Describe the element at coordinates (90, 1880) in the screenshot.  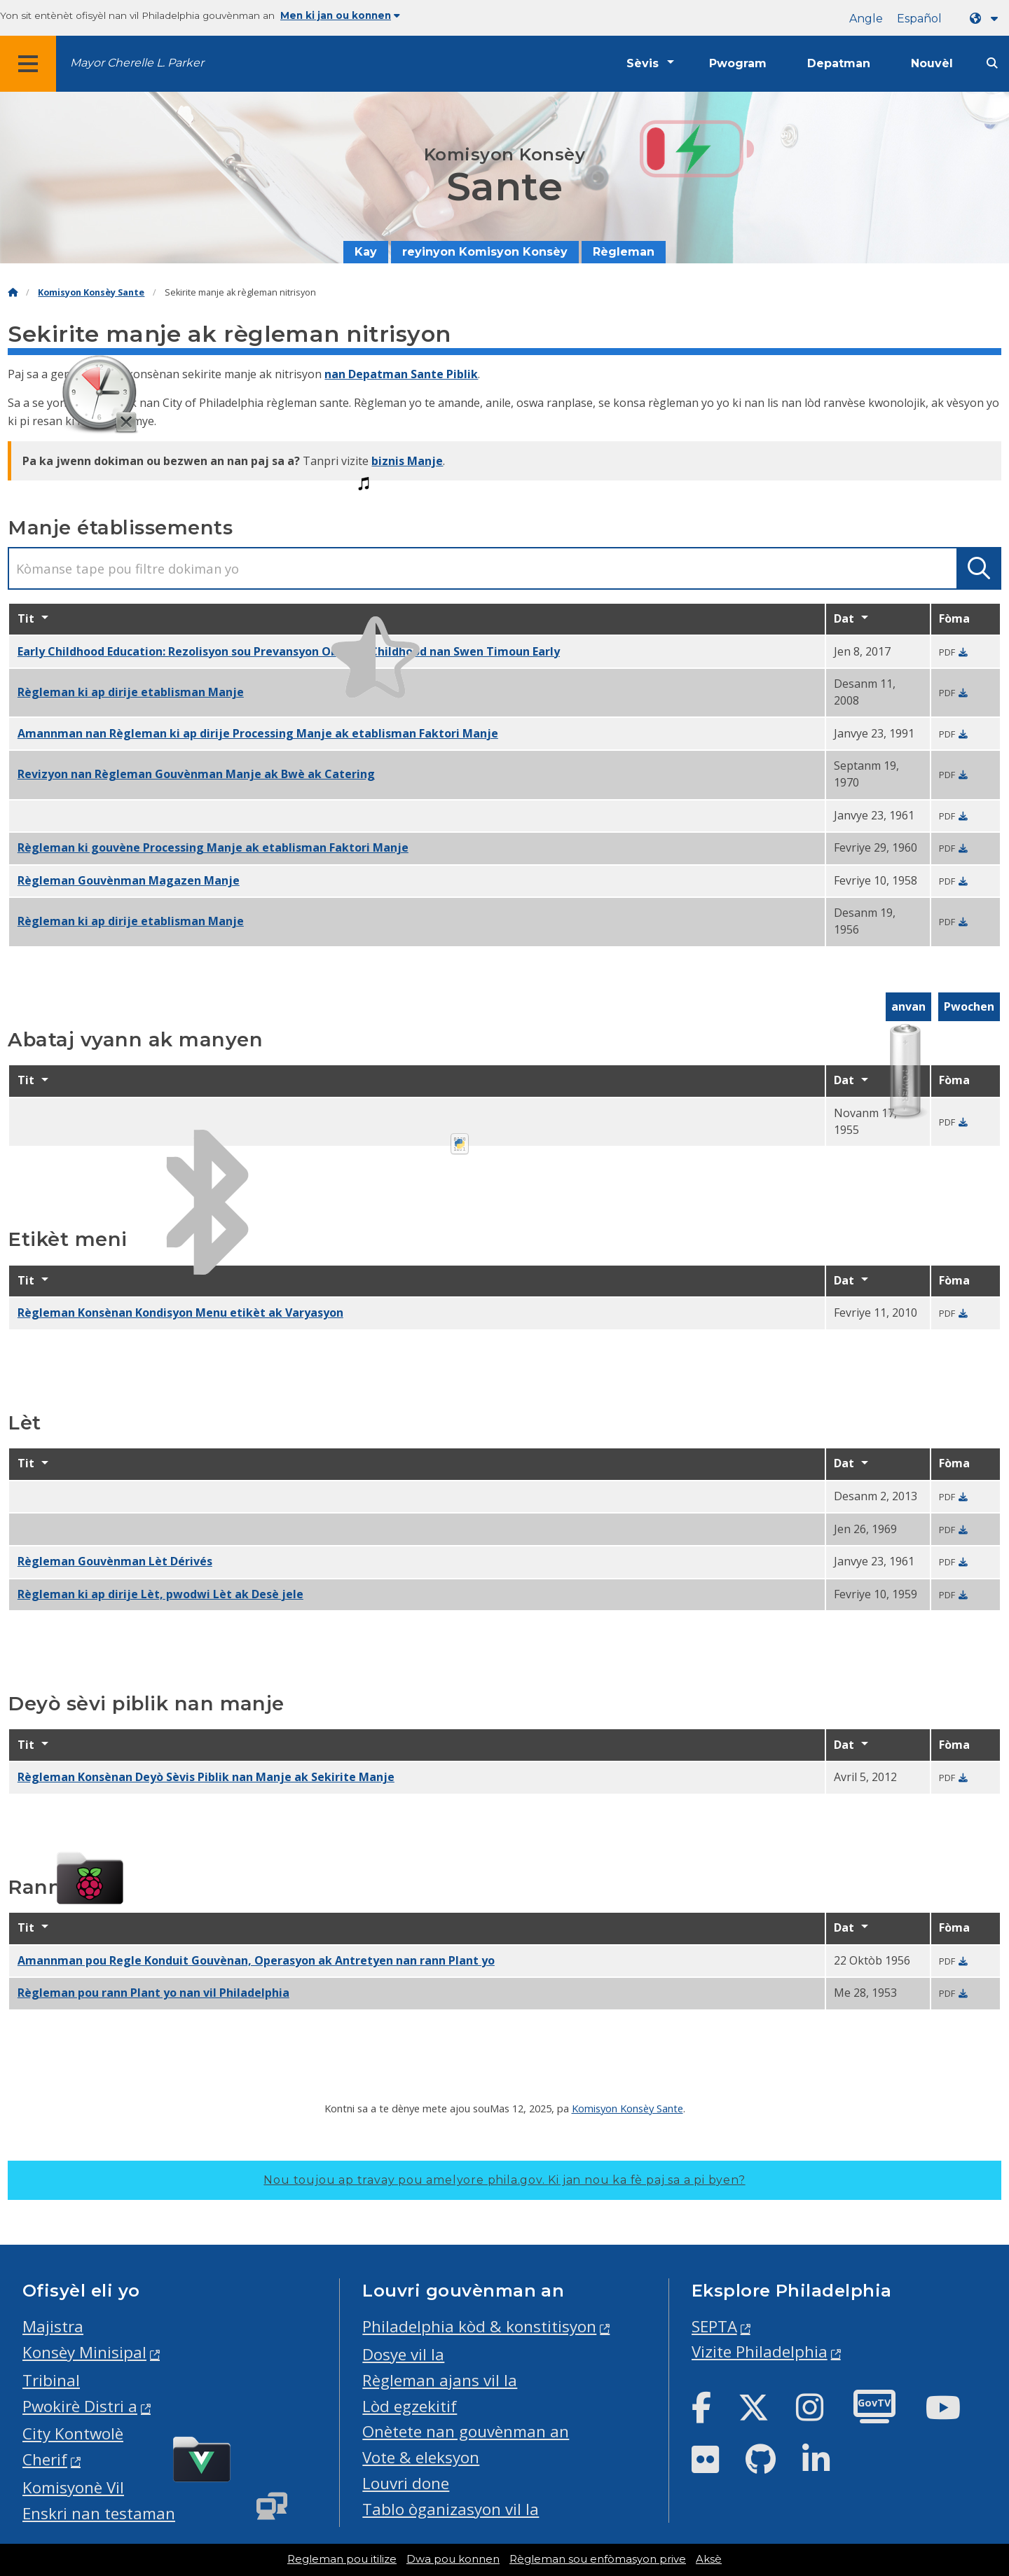
I see `folder containing Raspberry Pi project files` at that location.